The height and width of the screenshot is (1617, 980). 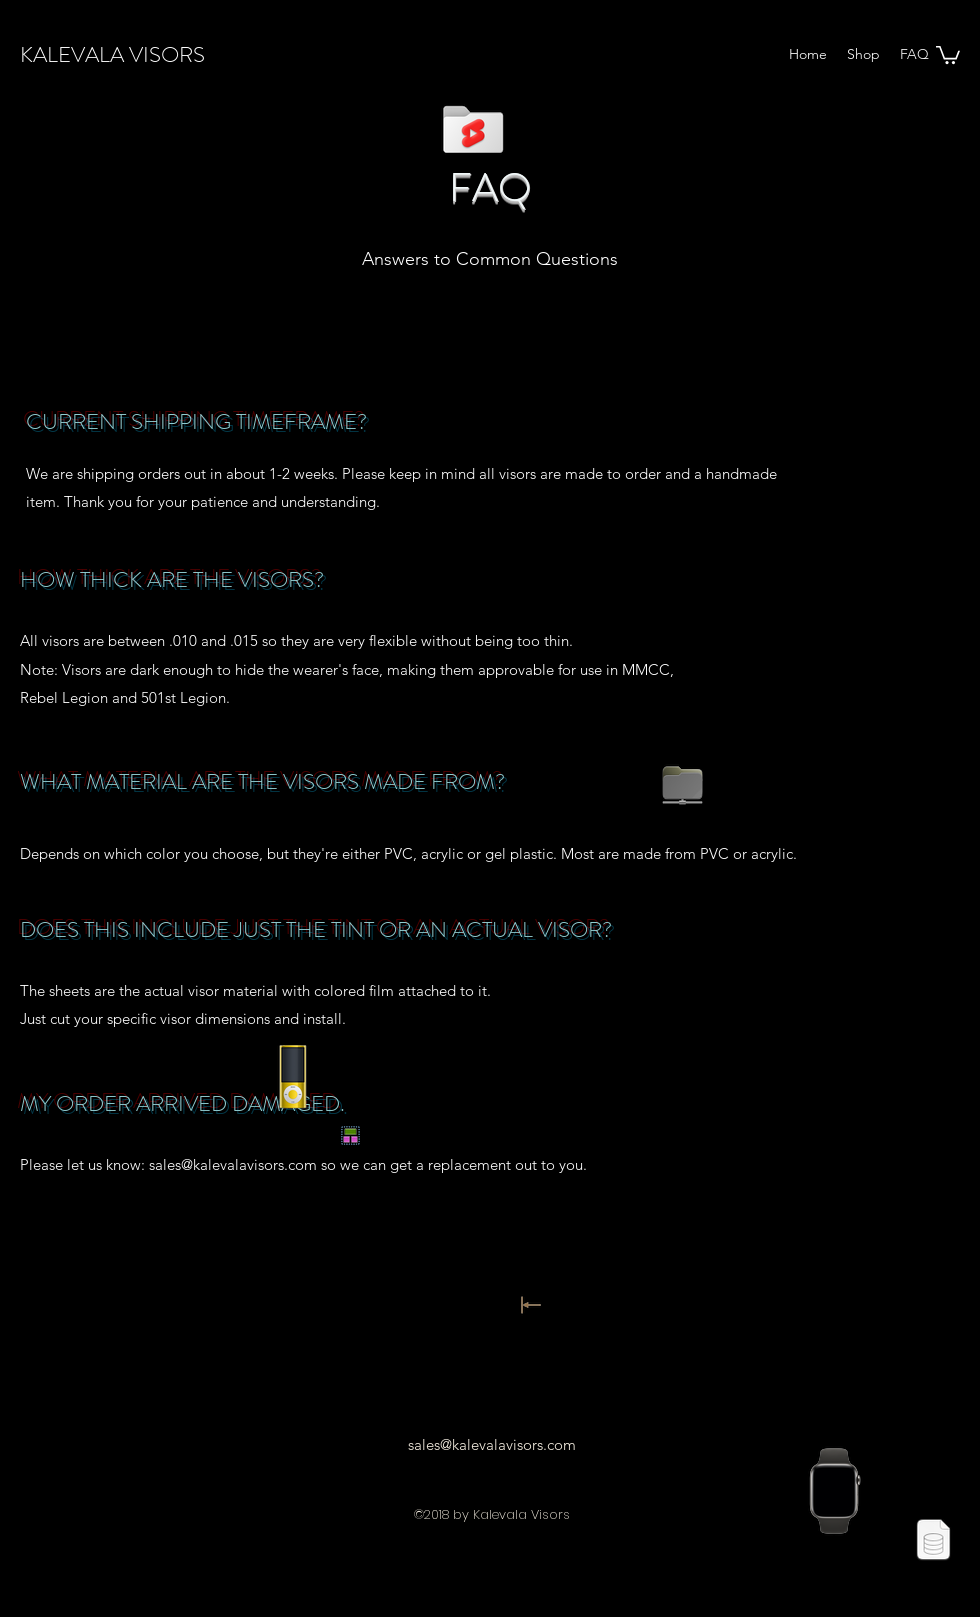 I want to click on open folder containing YouTube Shorts videos, so click(x=473, y=131).